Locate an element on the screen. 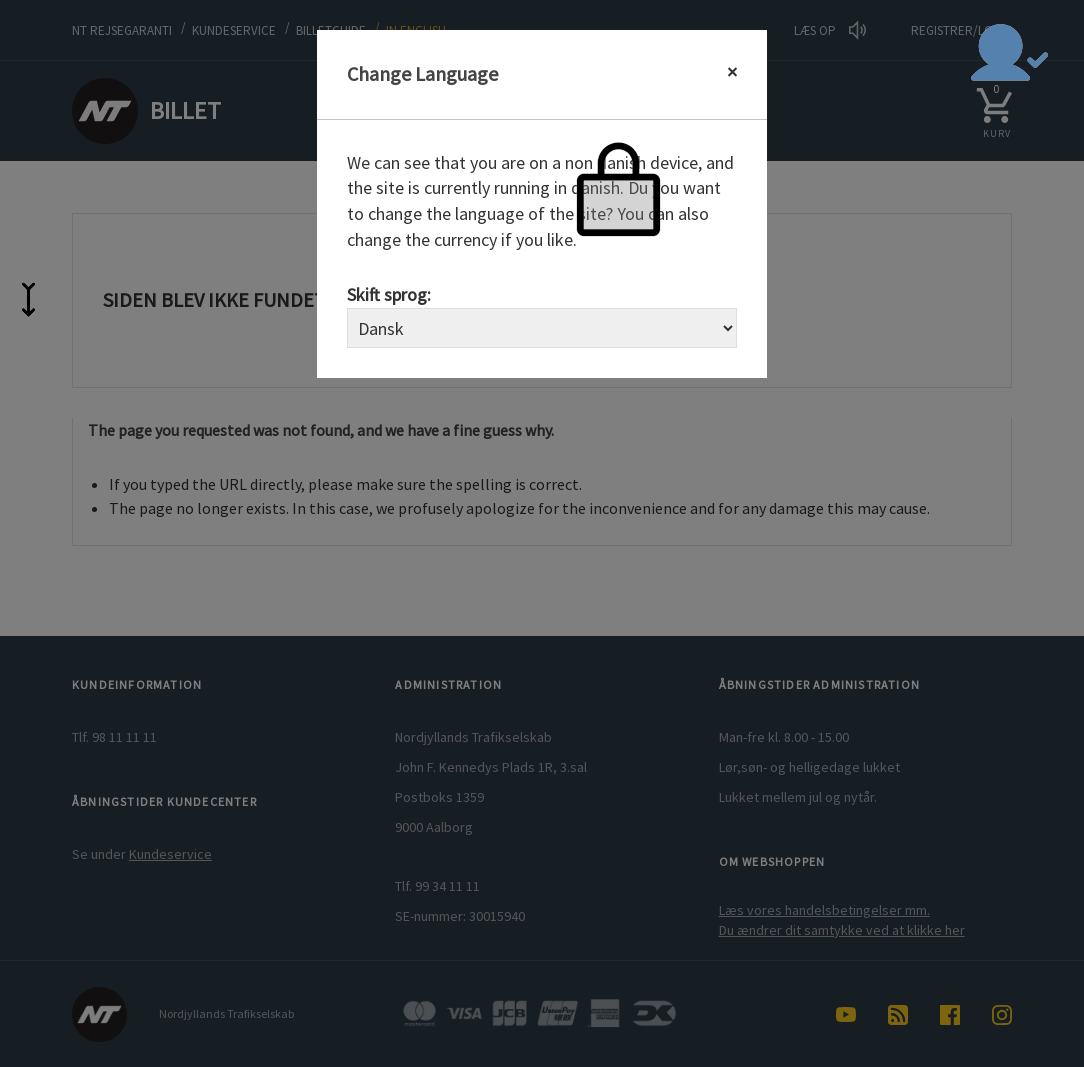 The image size is (1084, 1067). user verified or approved is located at coordinates (1007, 55).